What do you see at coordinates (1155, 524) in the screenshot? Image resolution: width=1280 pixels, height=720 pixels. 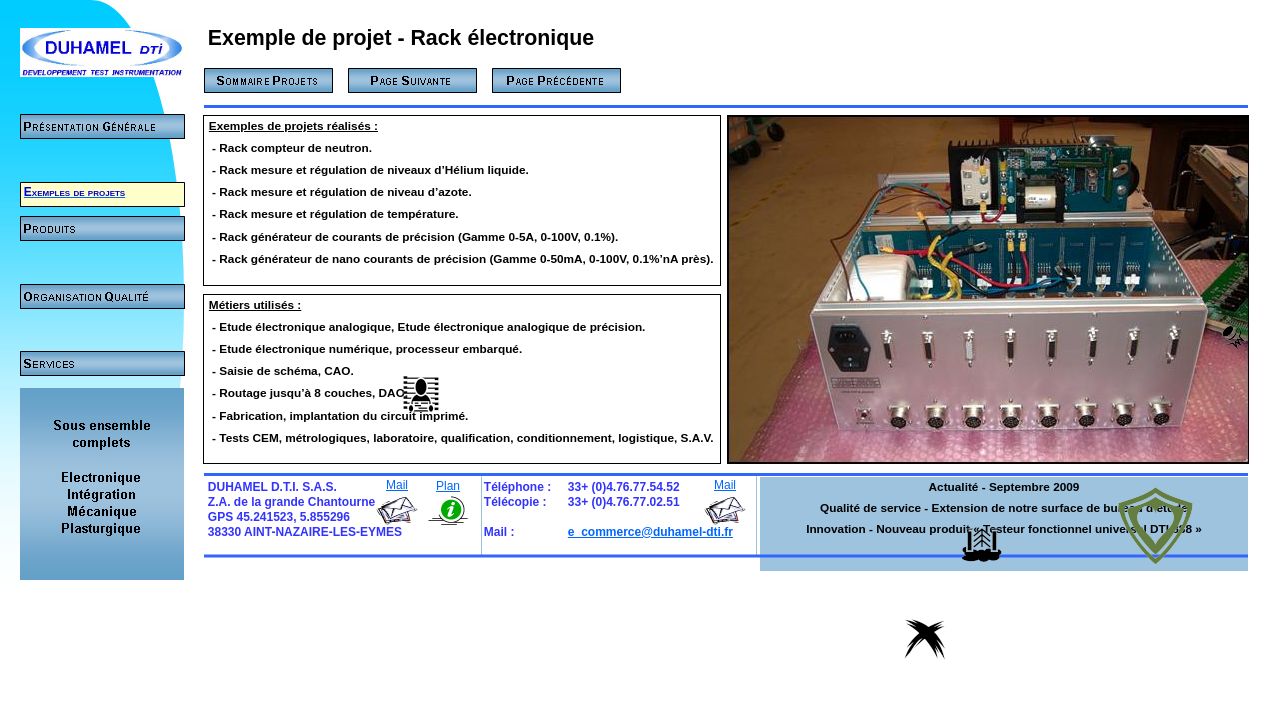 I see `health protection or defensive buff status` at bounding box center [1155, 524].